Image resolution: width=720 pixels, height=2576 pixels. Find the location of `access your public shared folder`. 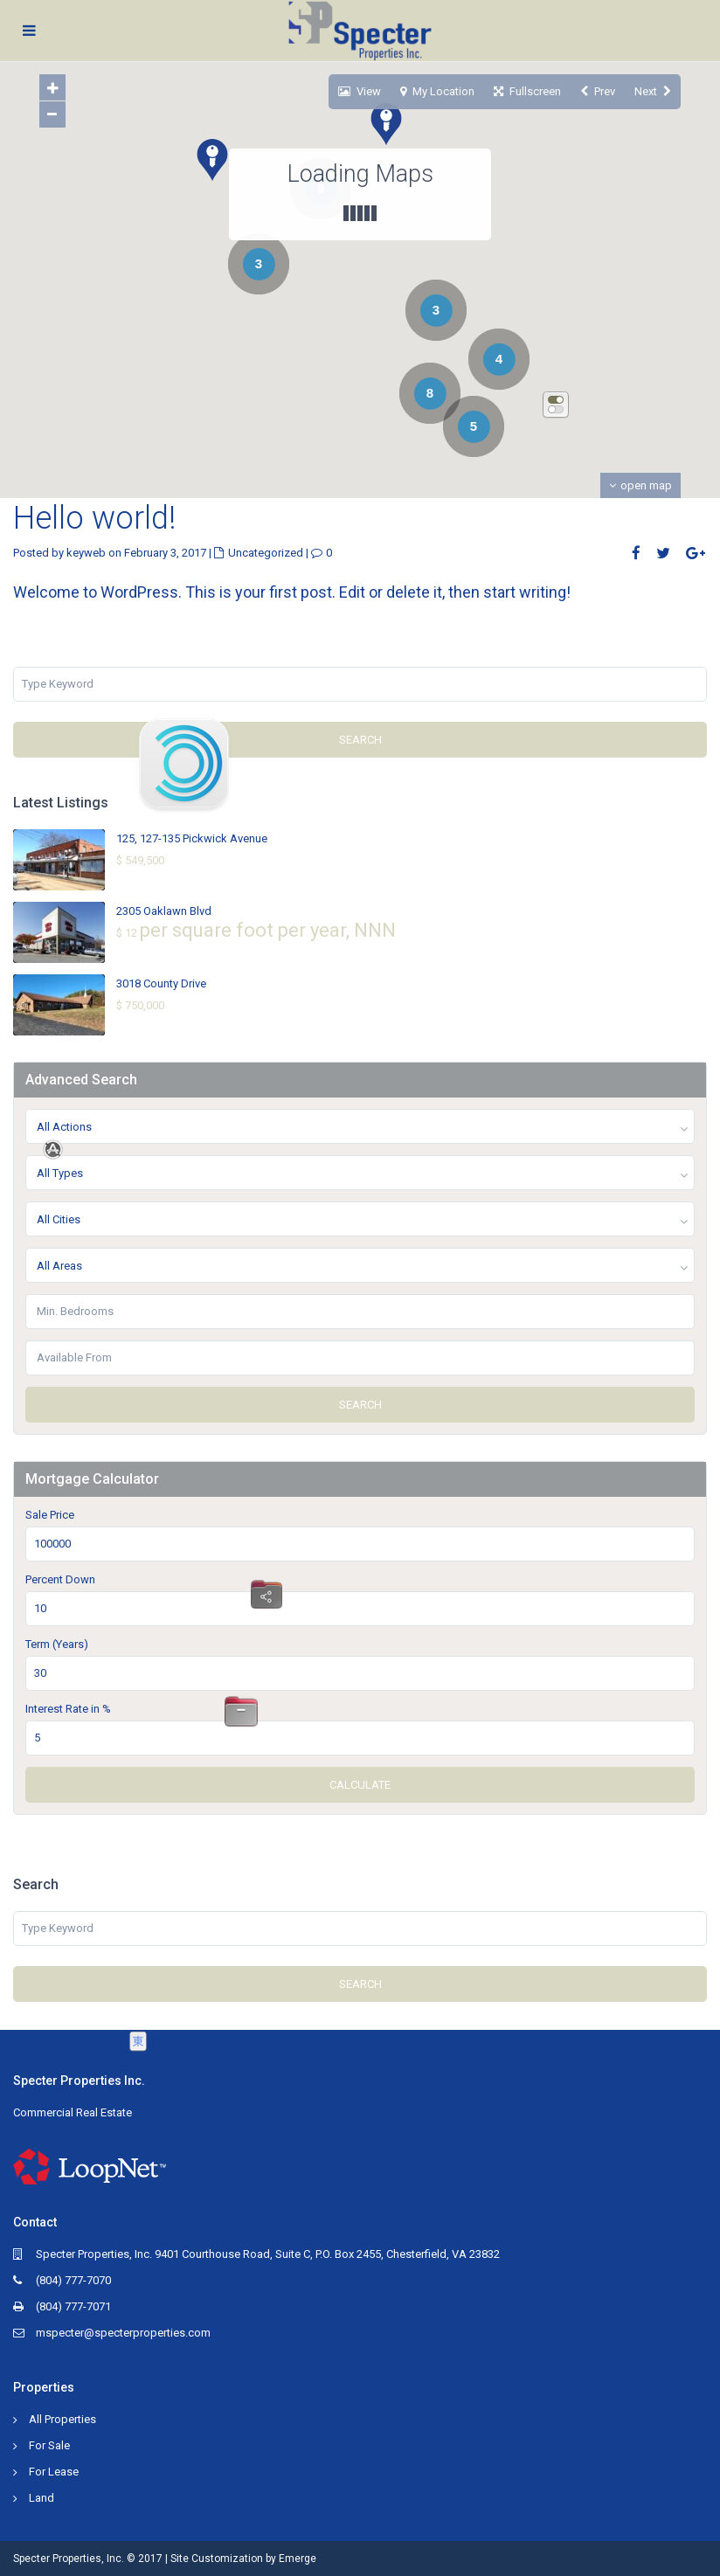

access your public shared folder is located at coordinates (267, 1594).